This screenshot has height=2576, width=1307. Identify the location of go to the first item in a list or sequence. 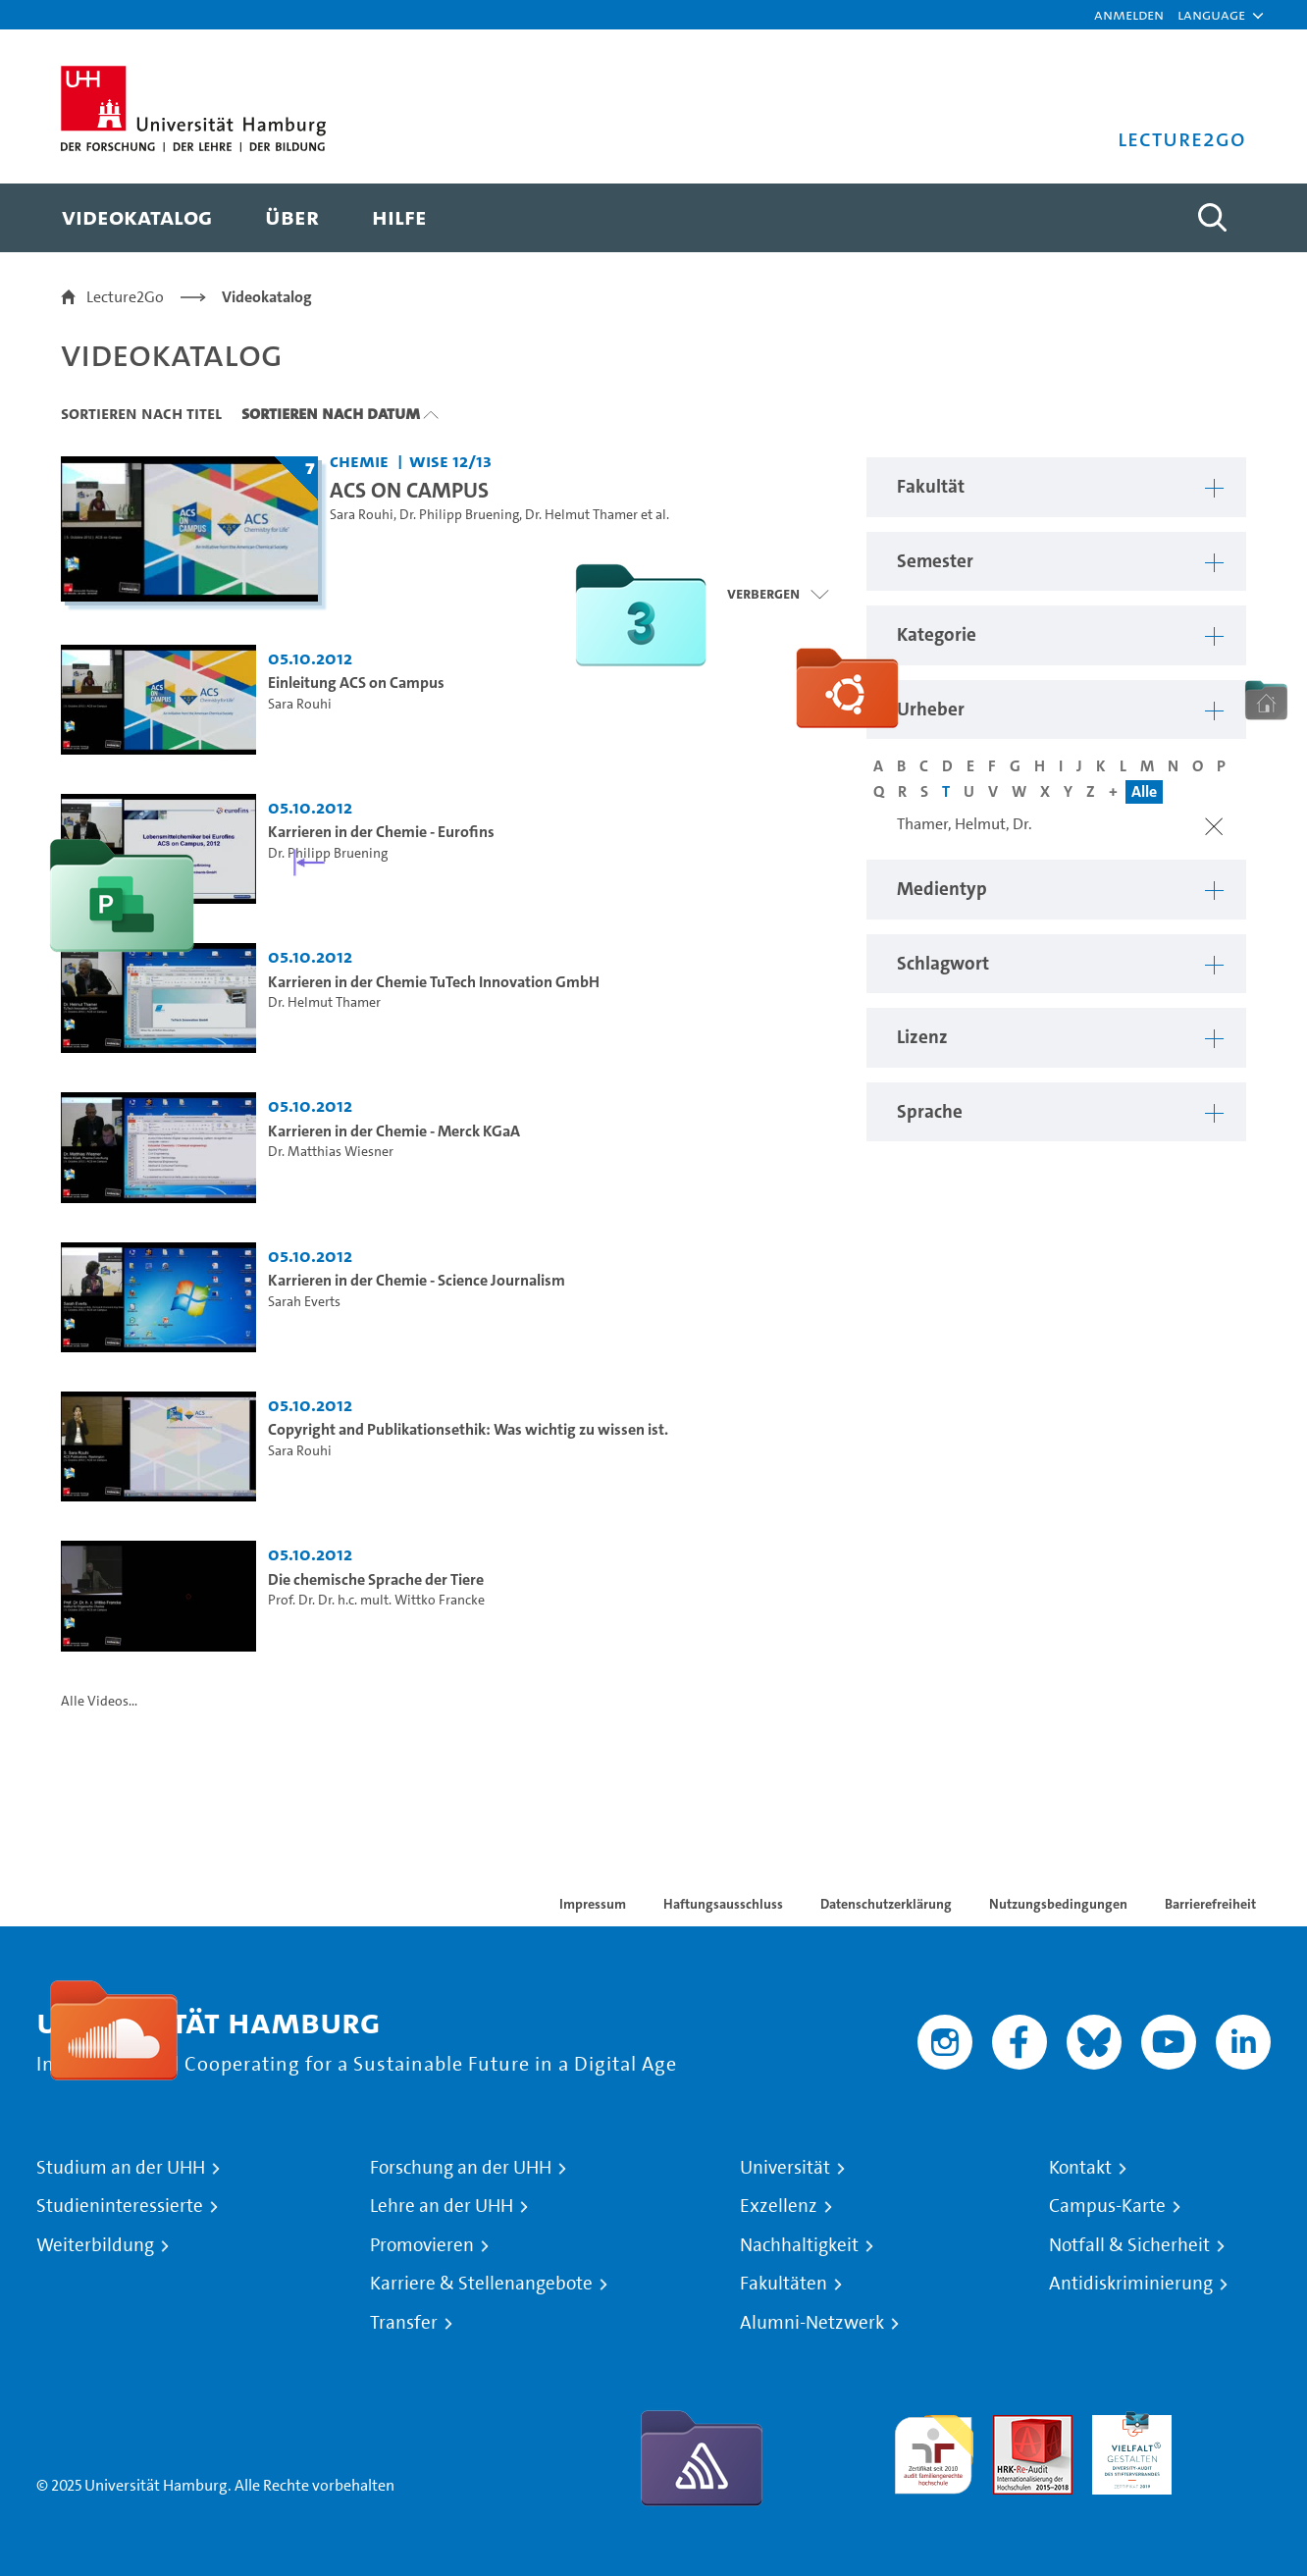
(309, 863).